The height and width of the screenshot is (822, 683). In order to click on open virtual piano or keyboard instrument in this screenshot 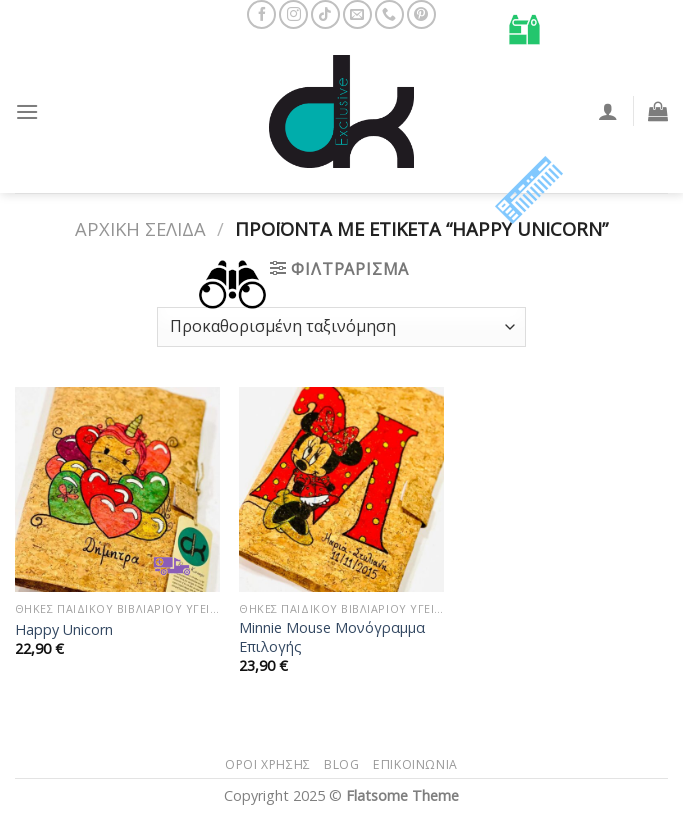, I will do `click(529, 190)`.